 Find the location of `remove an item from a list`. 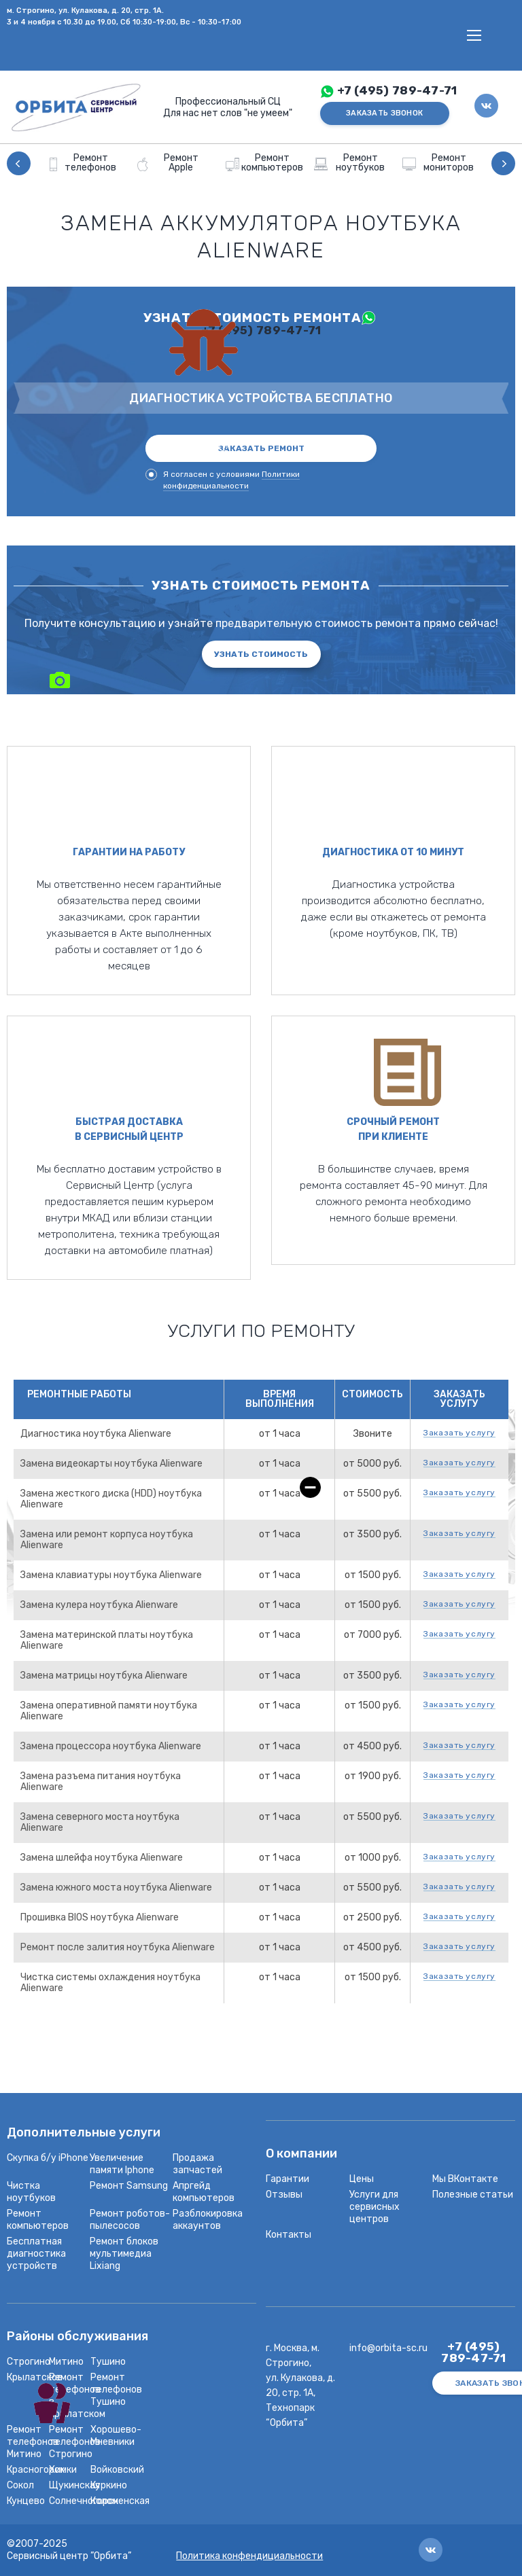

remove an item from a list is located at coordinates (310, 1487).